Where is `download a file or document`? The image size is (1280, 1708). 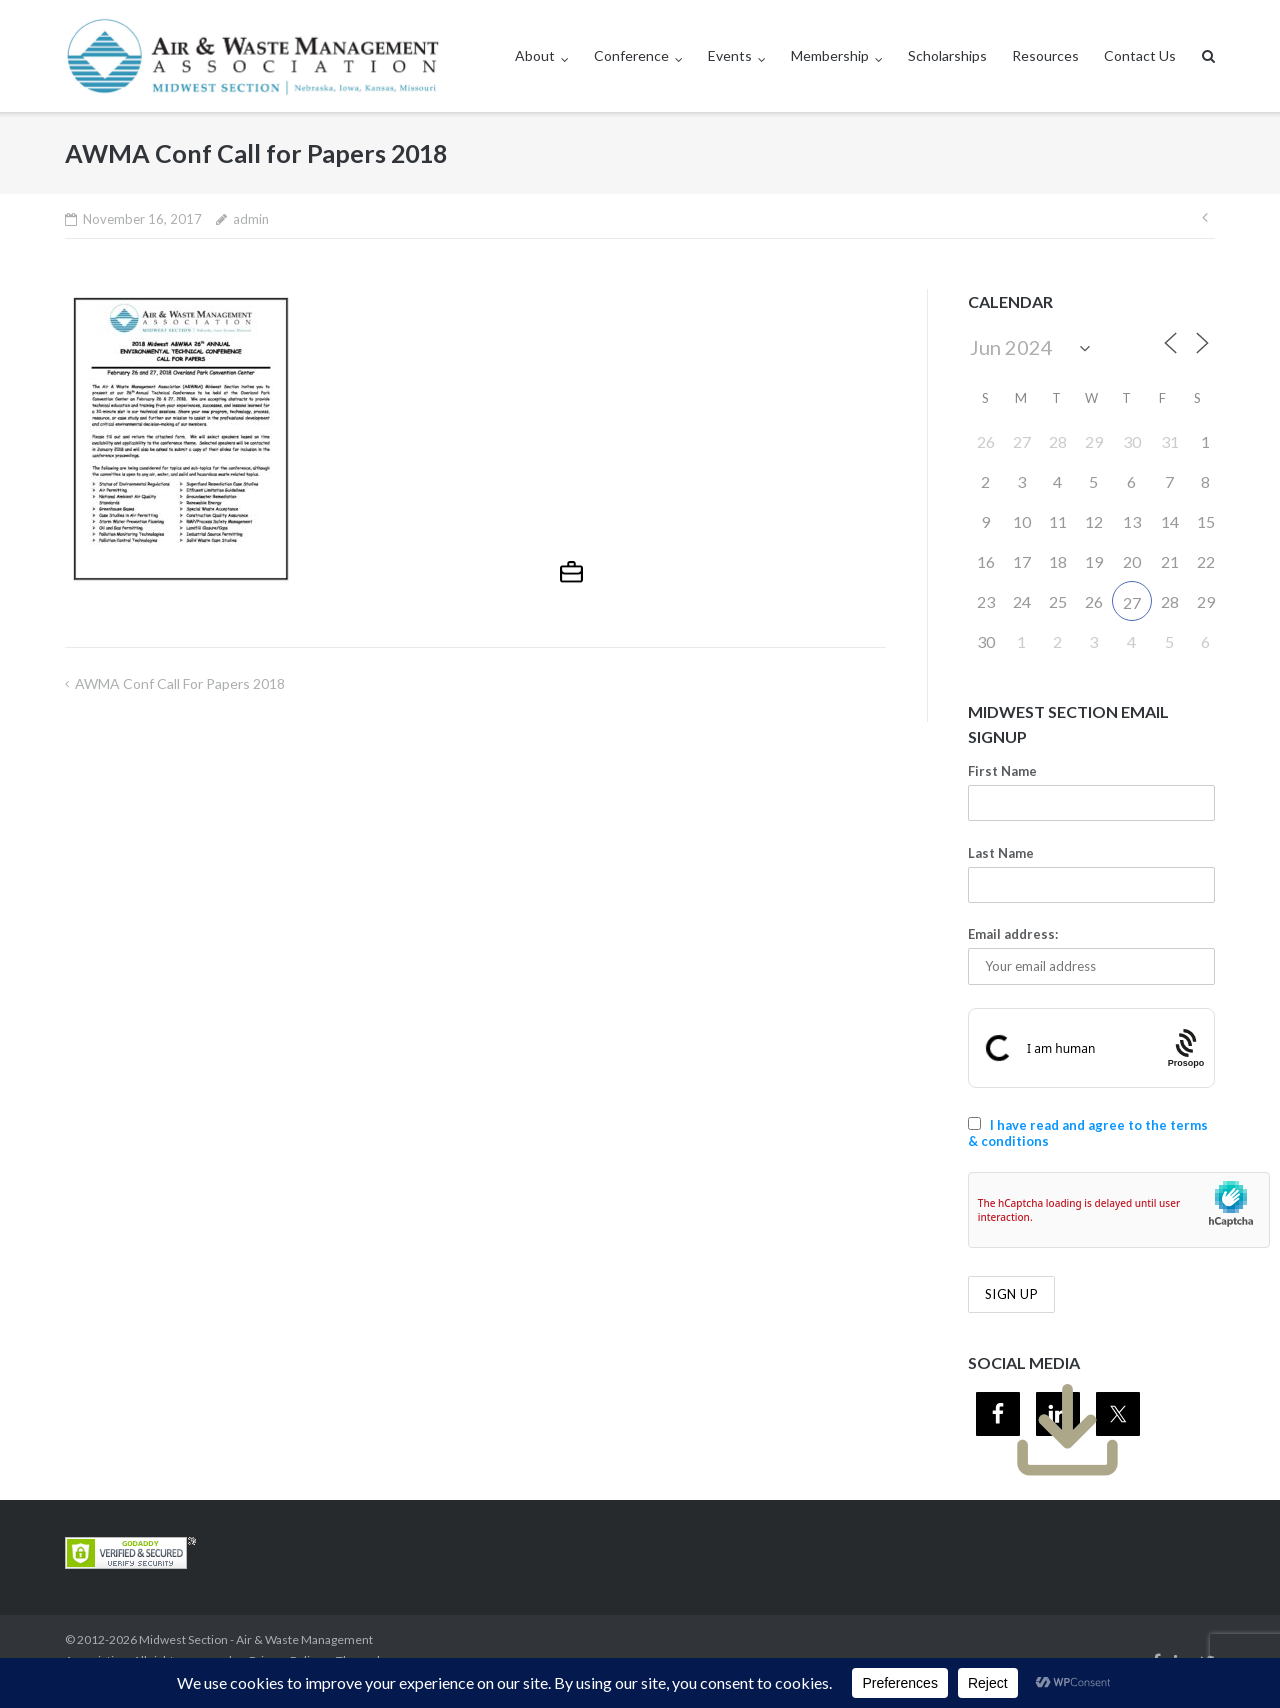
download a file or document is located at coordinates (1067, 1432).